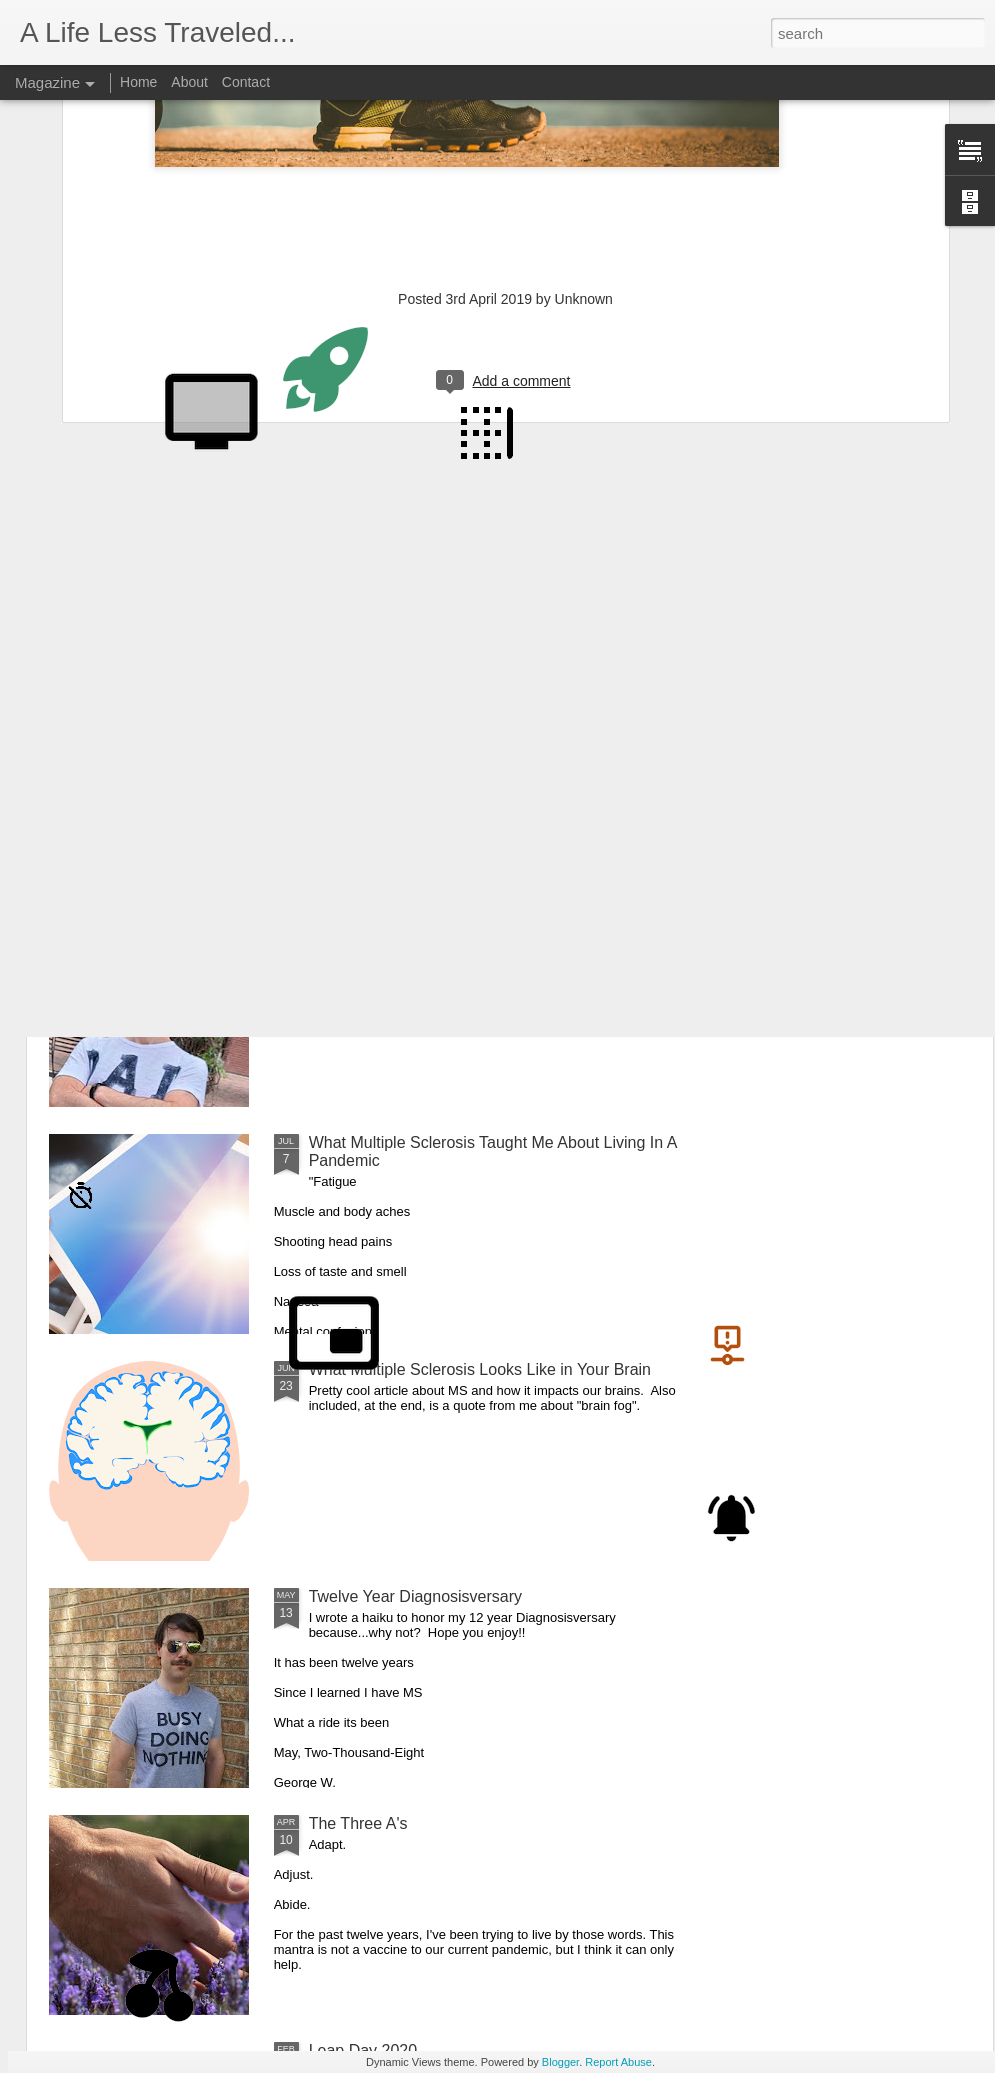 The height and width of the screenshot is (2073, 995). What do you see at coordinates (334, 1333) in the screenshot?
I see `enable picture-in-picture mode` at bounding box center [334, 1333].